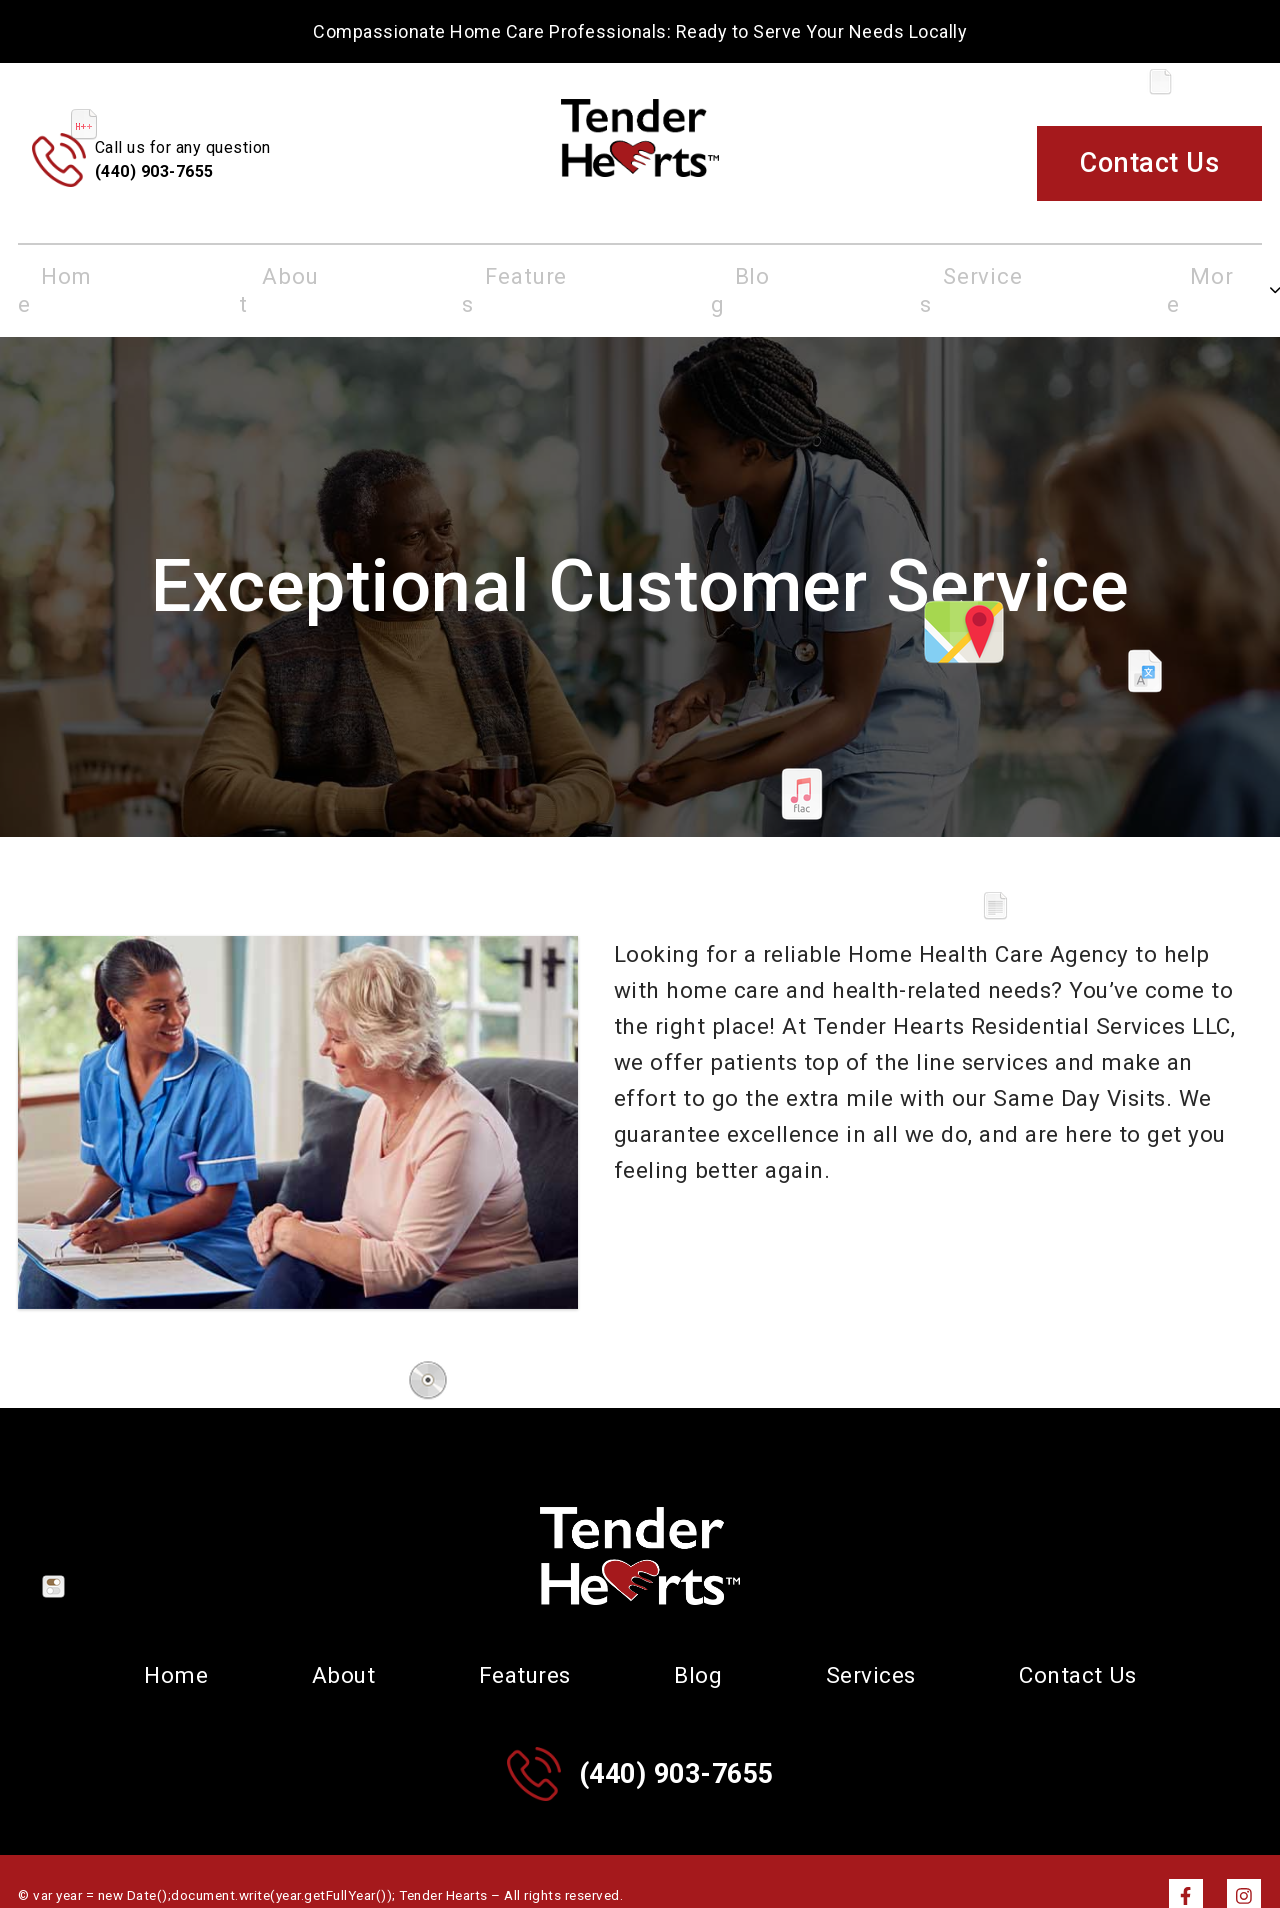  I want to click on indicates an empty or blank file, so click(1160, 81).